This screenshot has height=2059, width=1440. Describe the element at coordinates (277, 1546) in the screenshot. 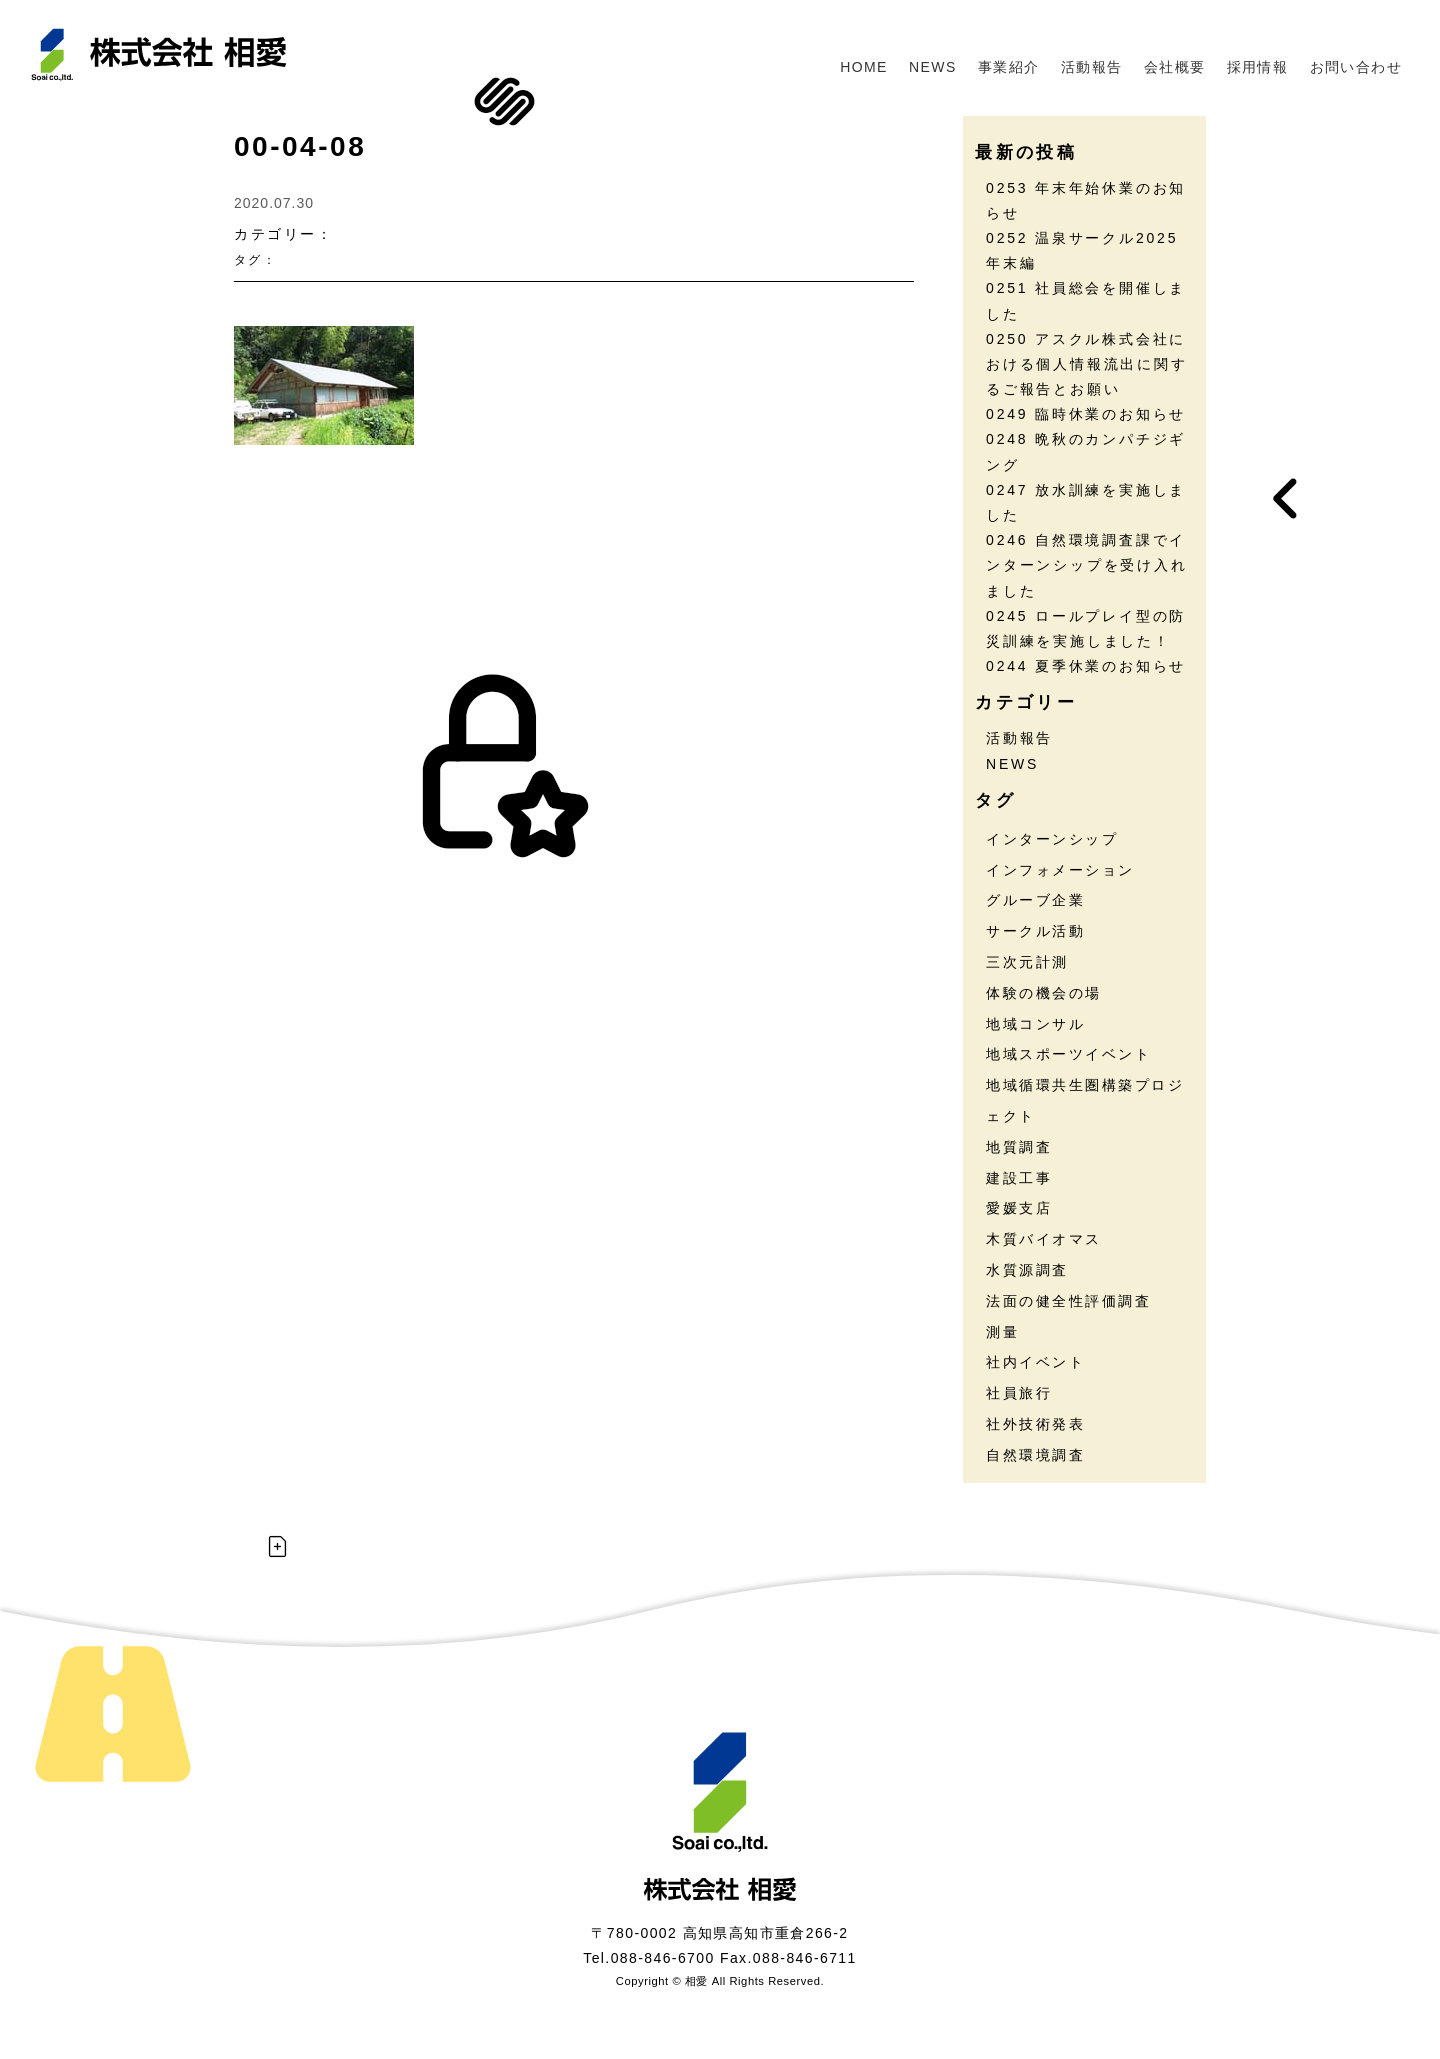

I see `add a new file` at that location.